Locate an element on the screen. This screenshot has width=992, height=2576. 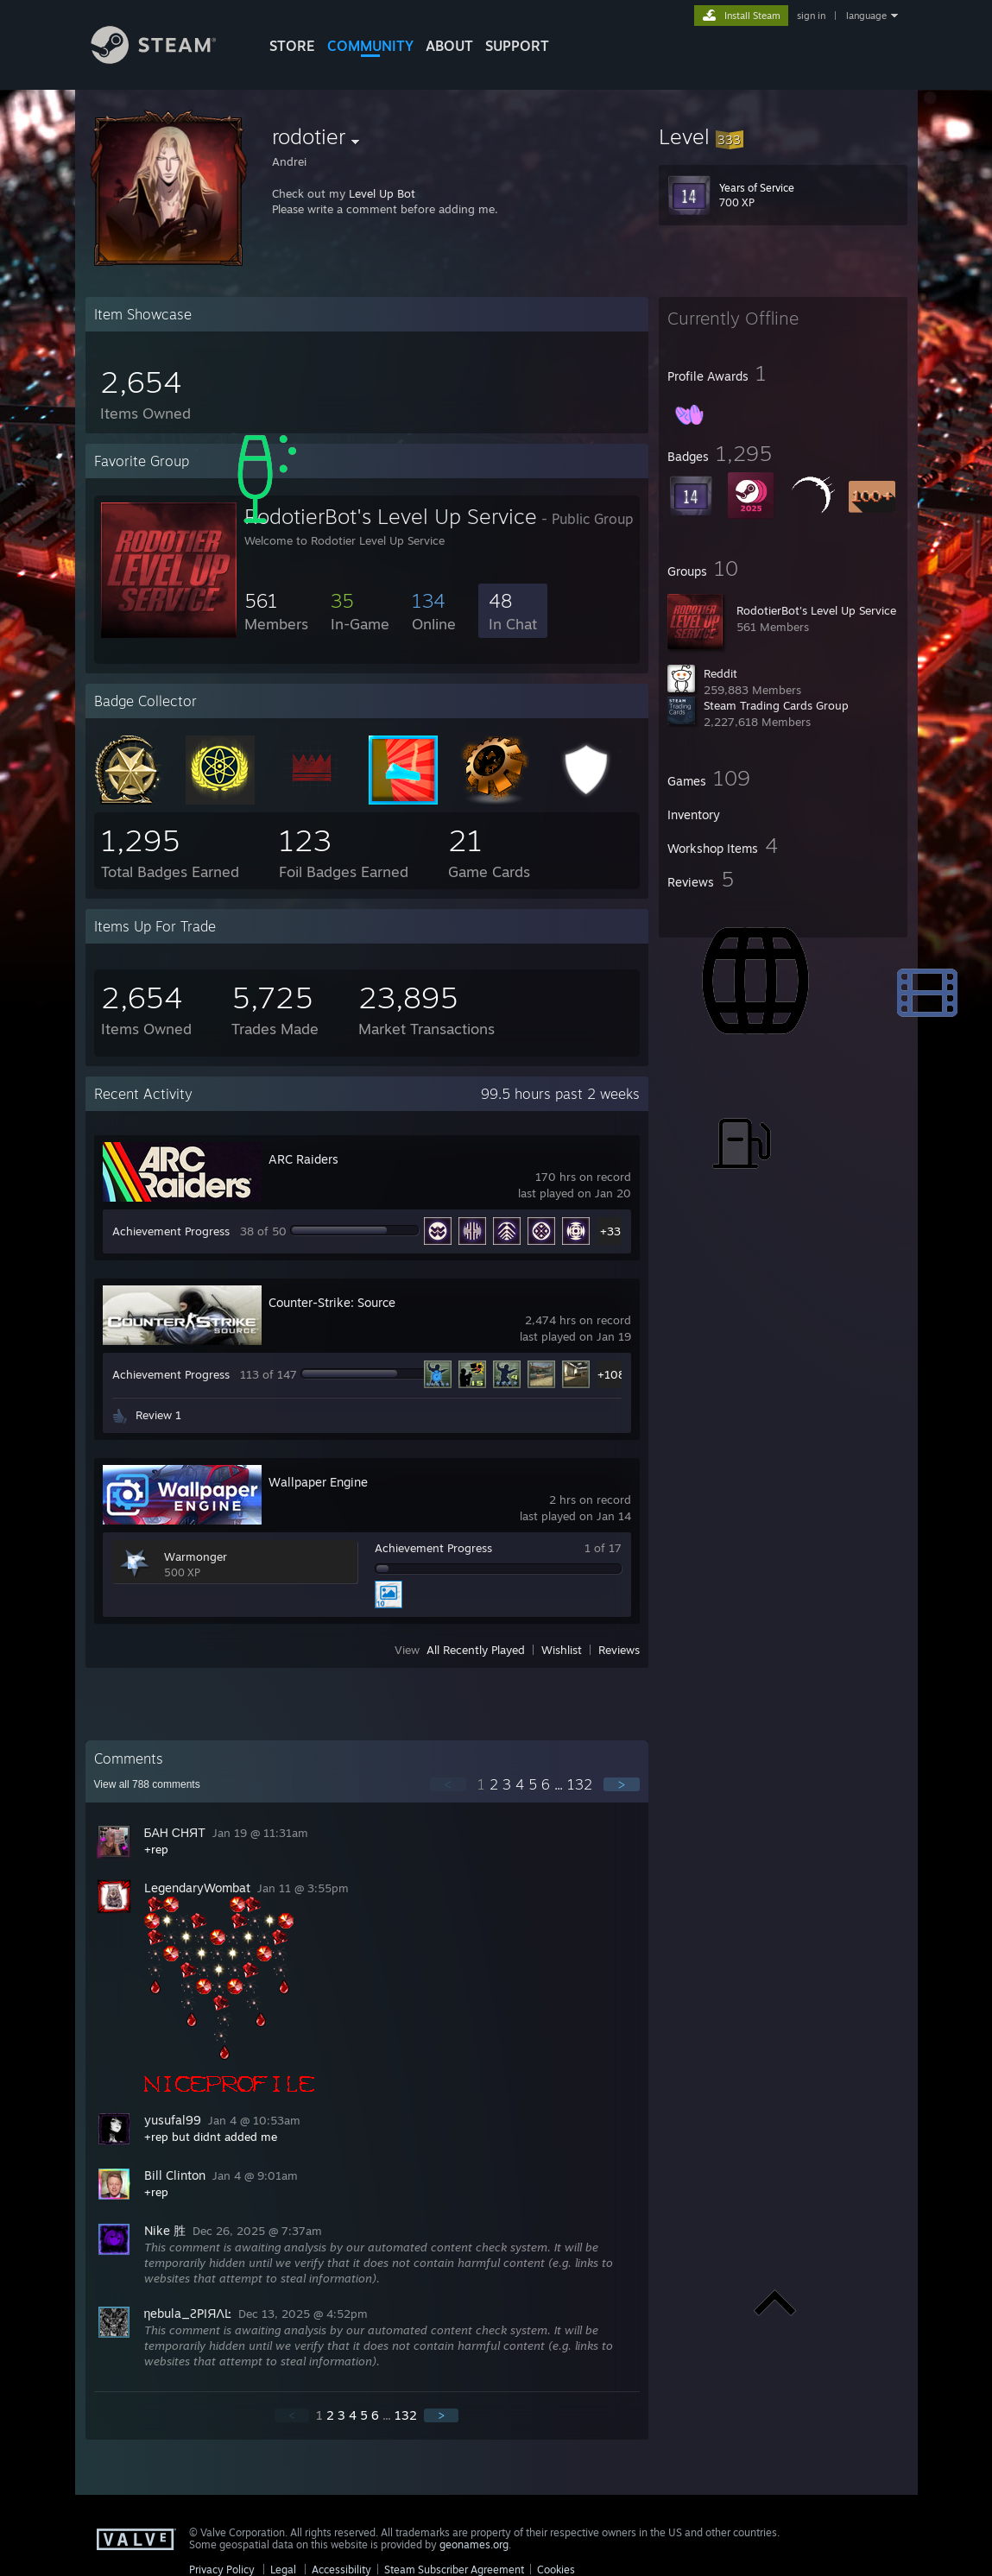
celebrate an achievement or milestone is located at coordinates (258, 479).